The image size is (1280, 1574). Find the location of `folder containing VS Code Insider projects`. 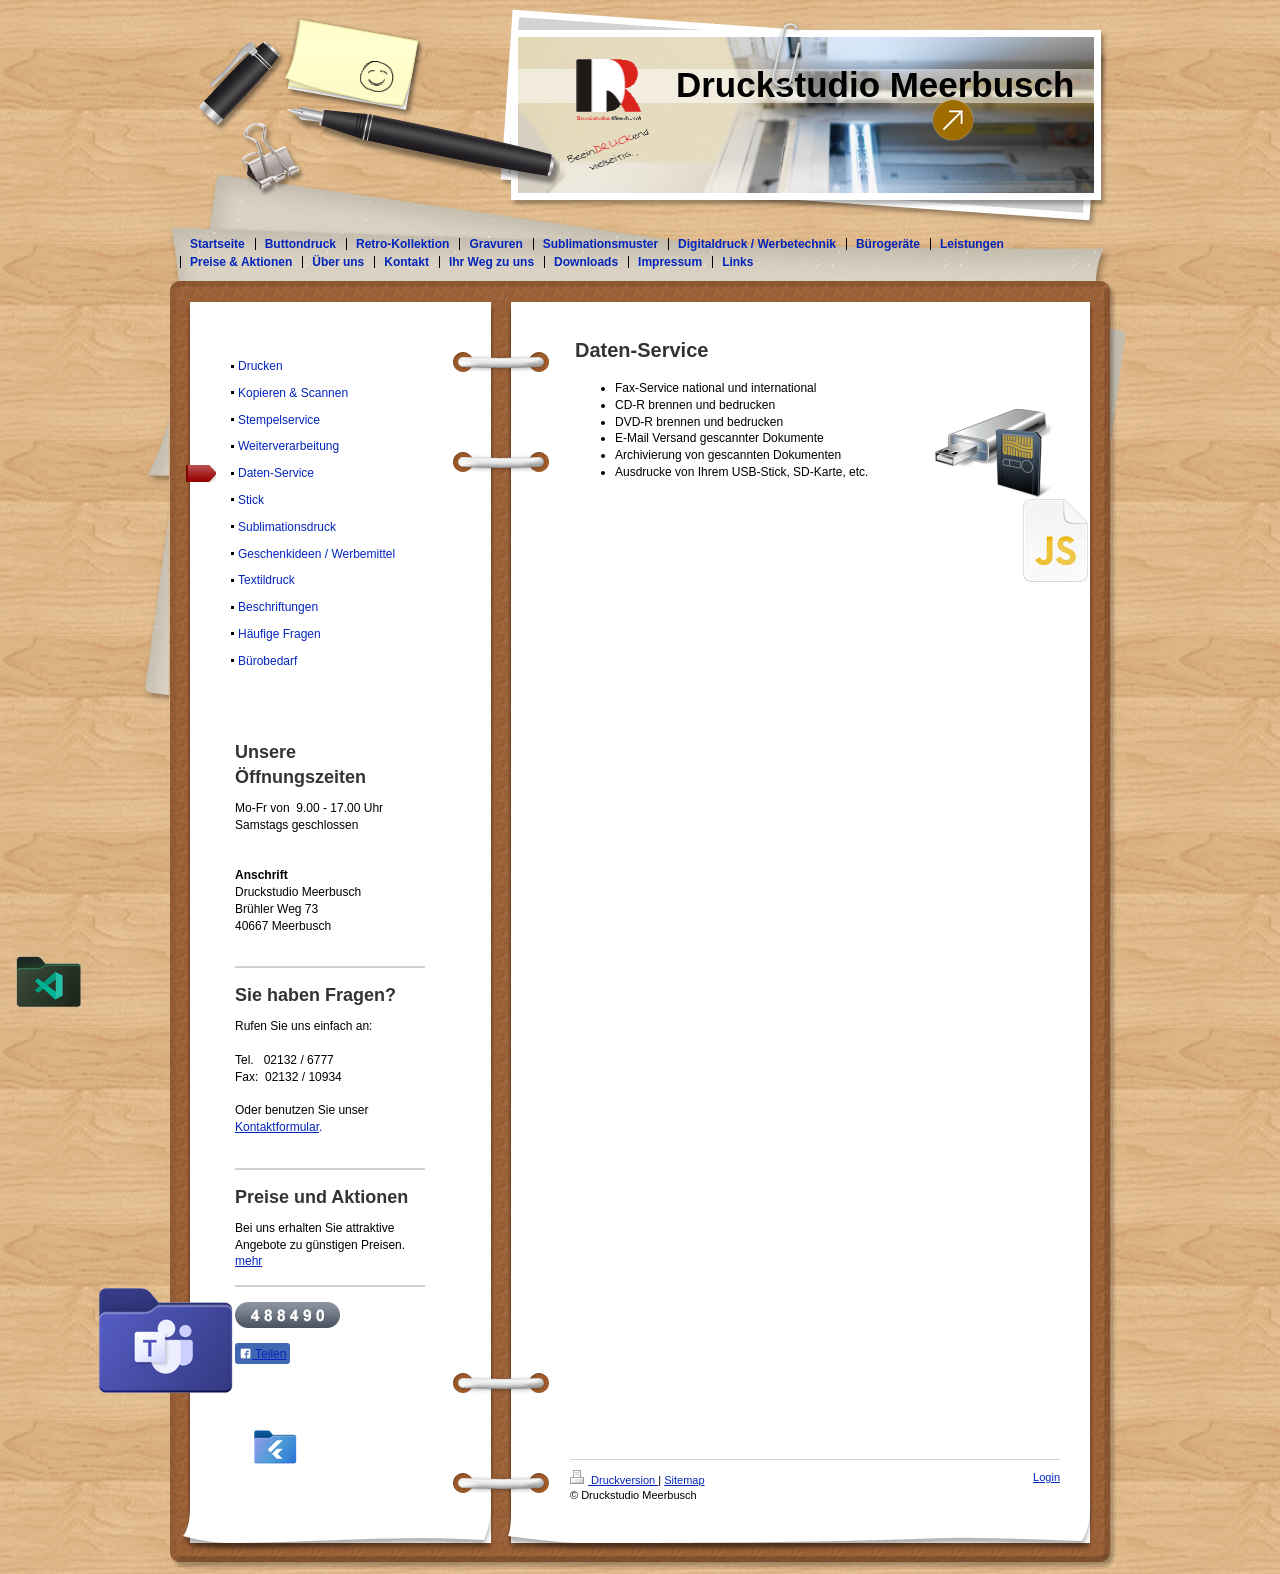

folder containing VS Code Insider projects is located at coordinates (48, 983).